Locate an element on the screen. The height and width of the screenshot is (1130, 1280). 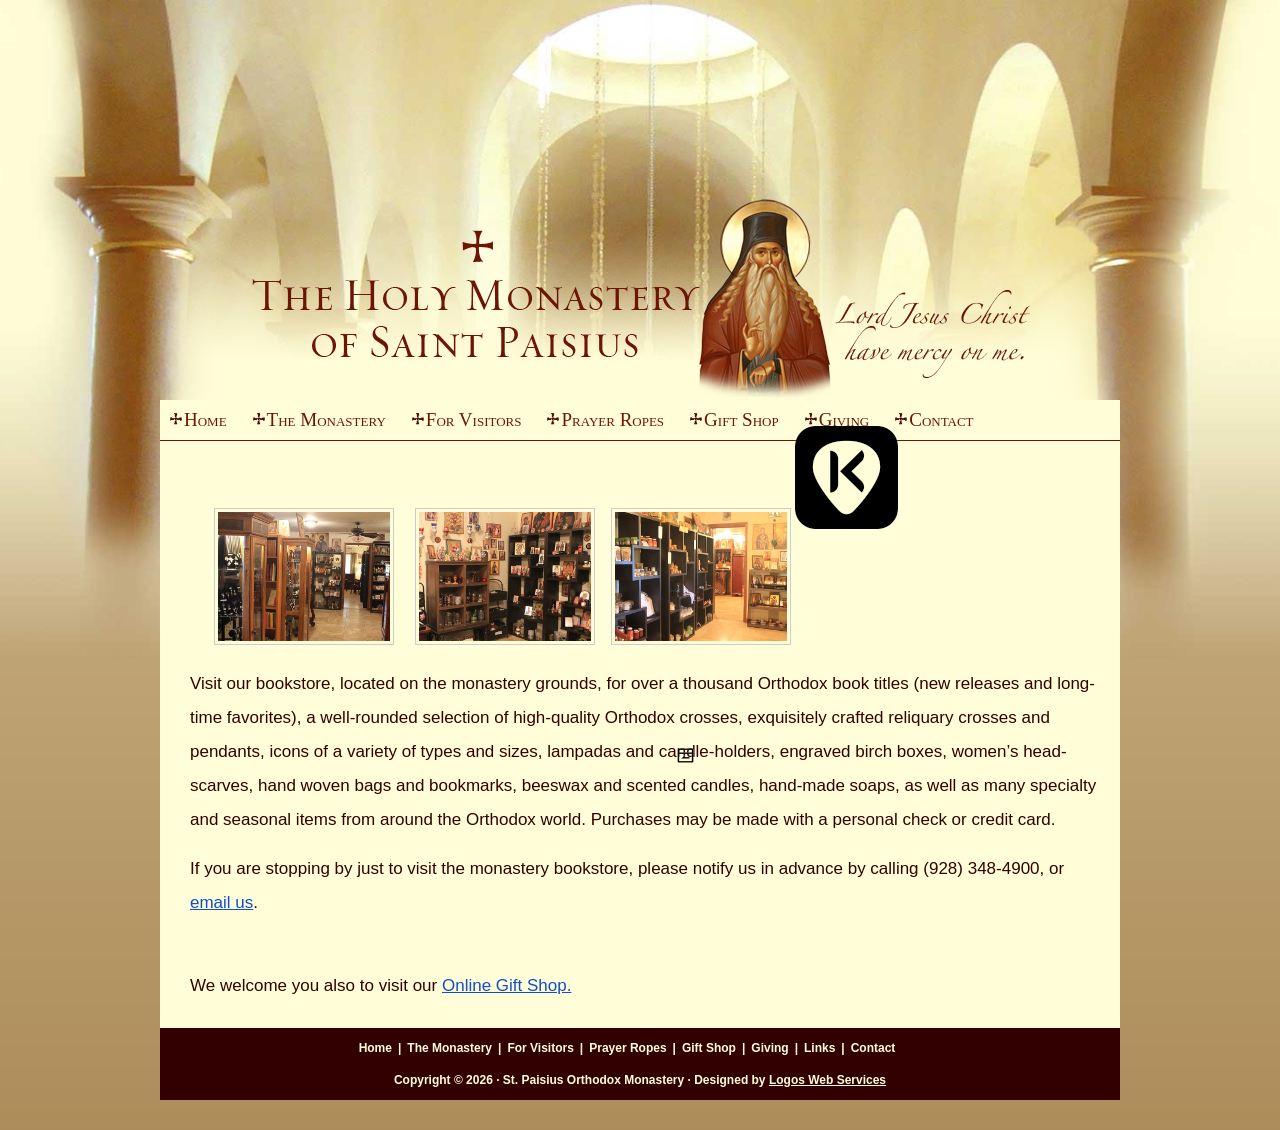
request a refund for a purchase is located at coordinates (685, 755).